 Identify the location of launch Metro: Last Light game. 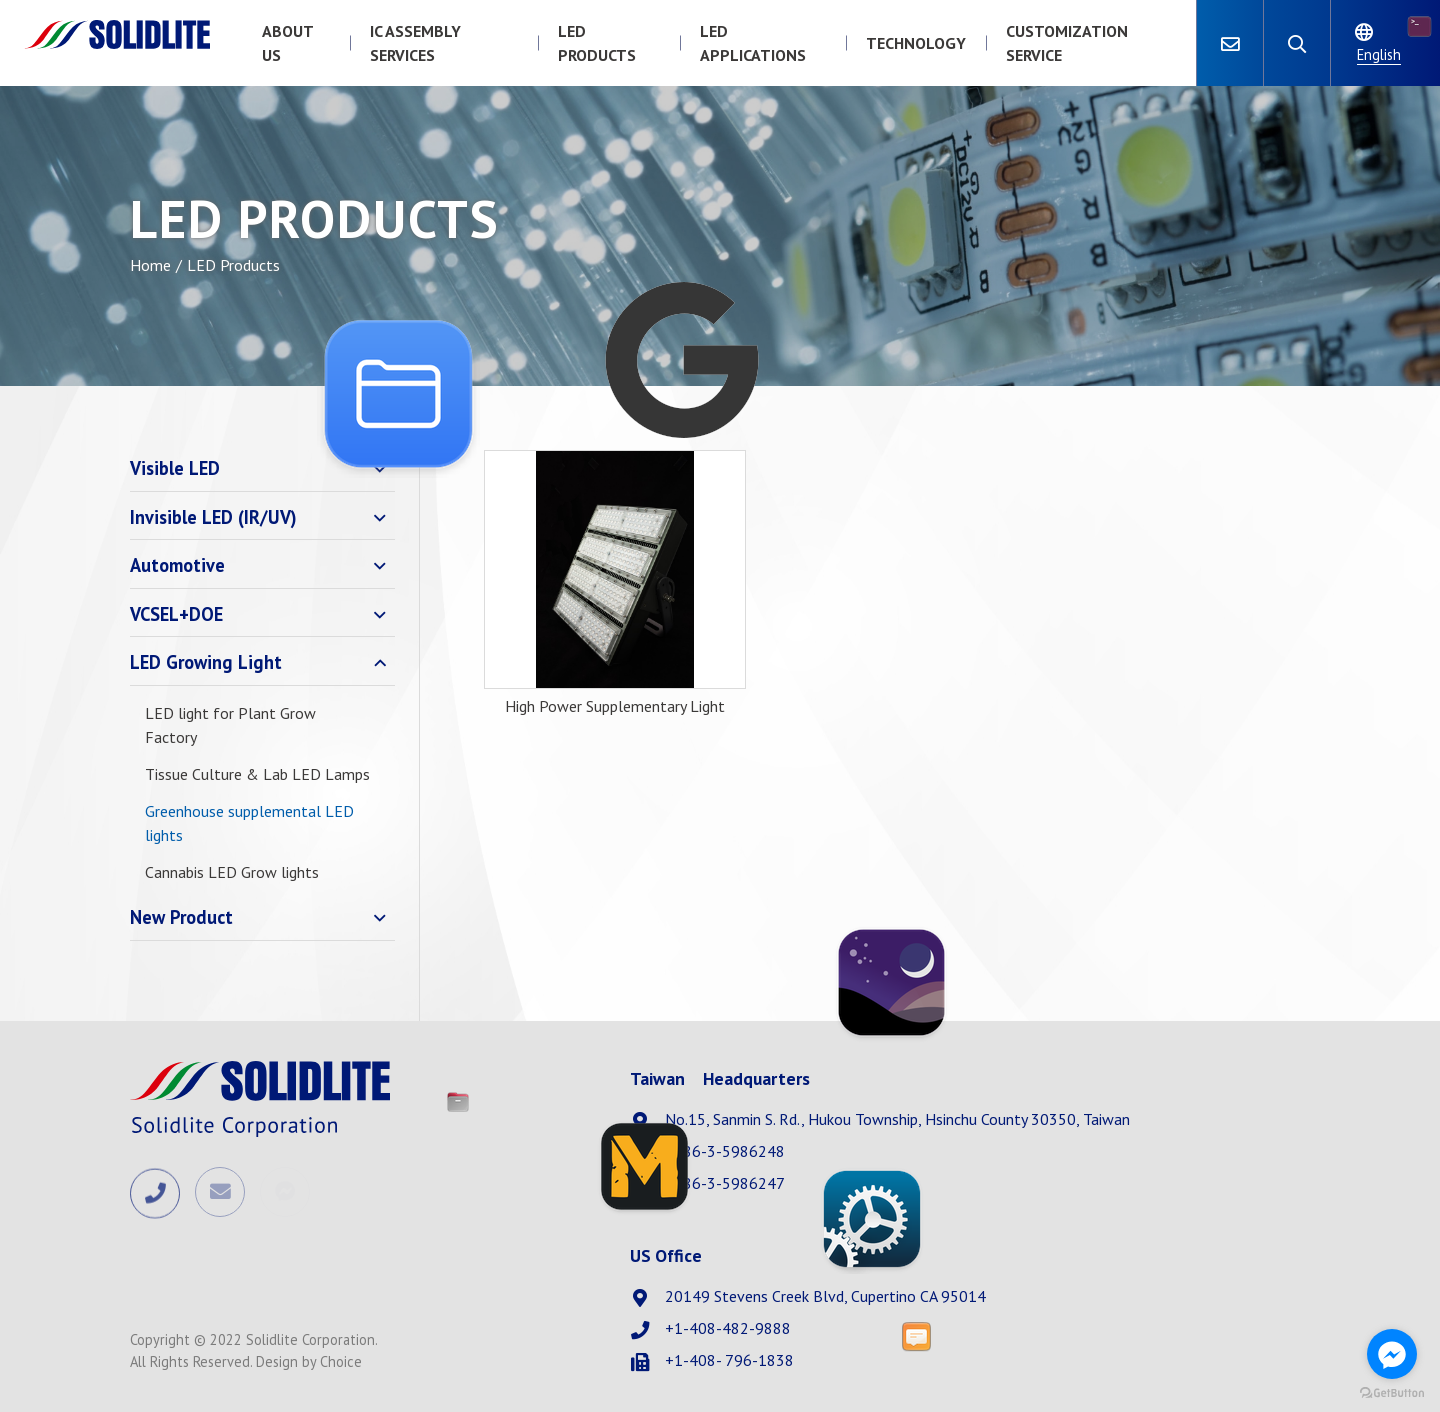
(644, 1166).